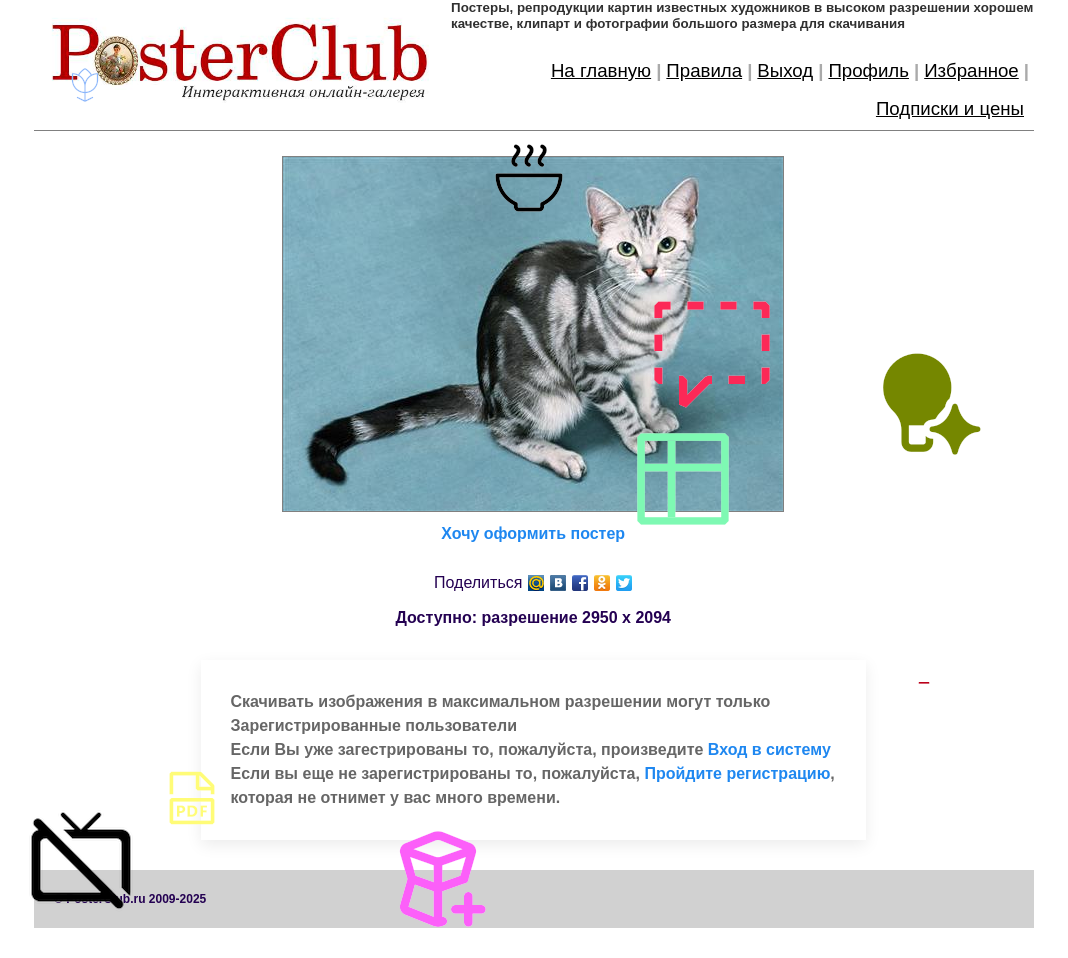 The image size is (1068, 958). Describe the element at coordinates (529, 178) in the screenshot. I see `view food or dining options` at that location.